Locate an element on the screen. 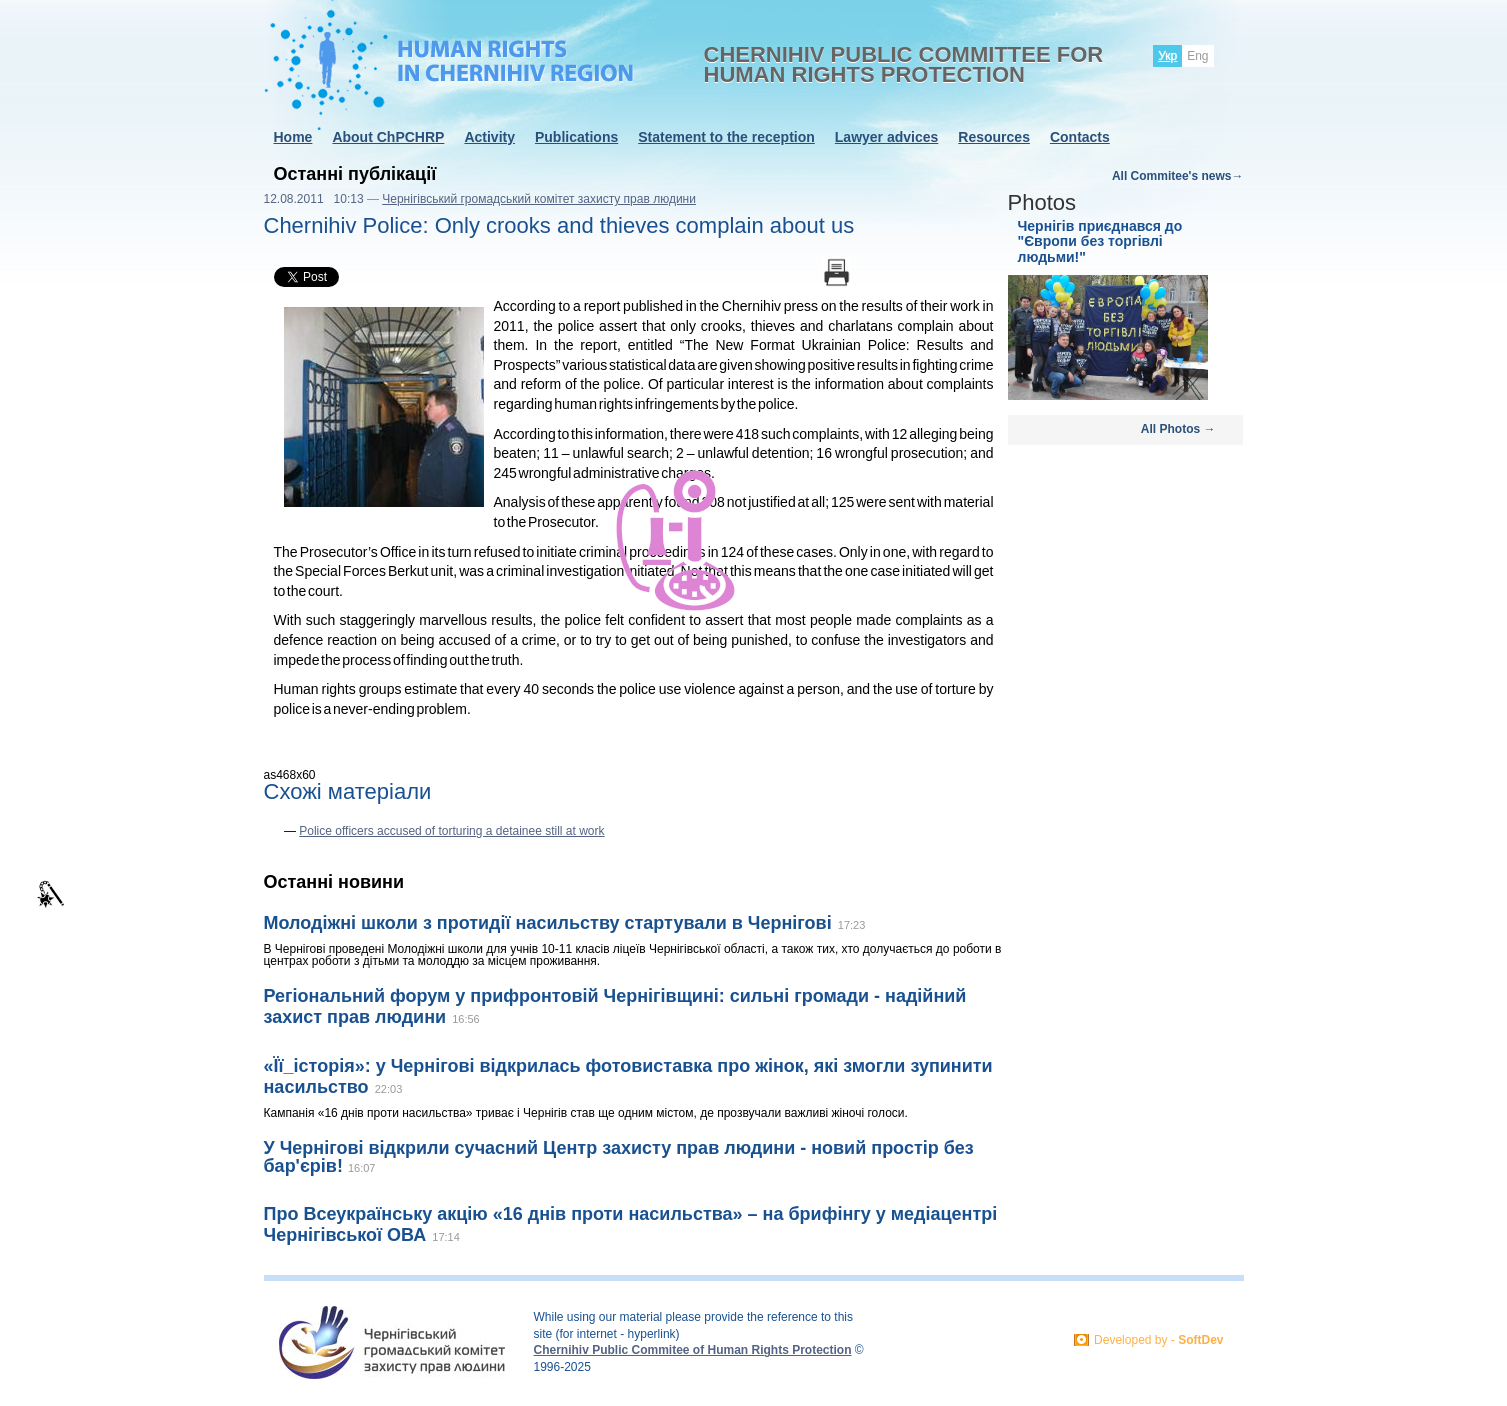 Image resolution: width=1507 pixels, height=1406 pixels. select flail weapon in game inventory is located at coordinates (50, 894).